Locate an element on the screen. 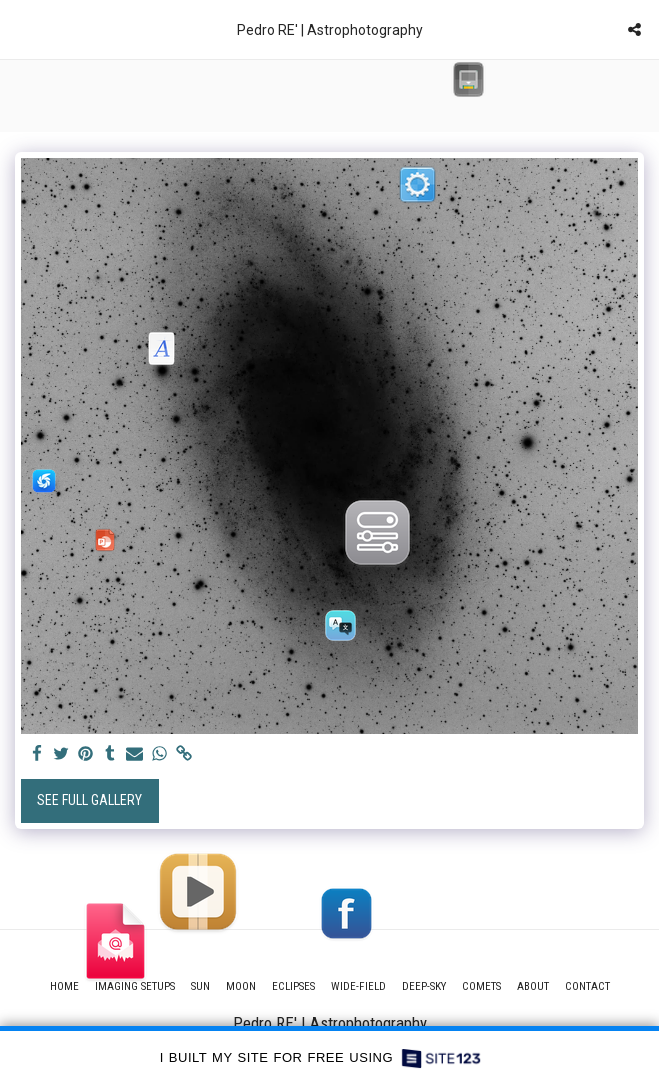  open facebook in browser is located at coordinates (346, 913).